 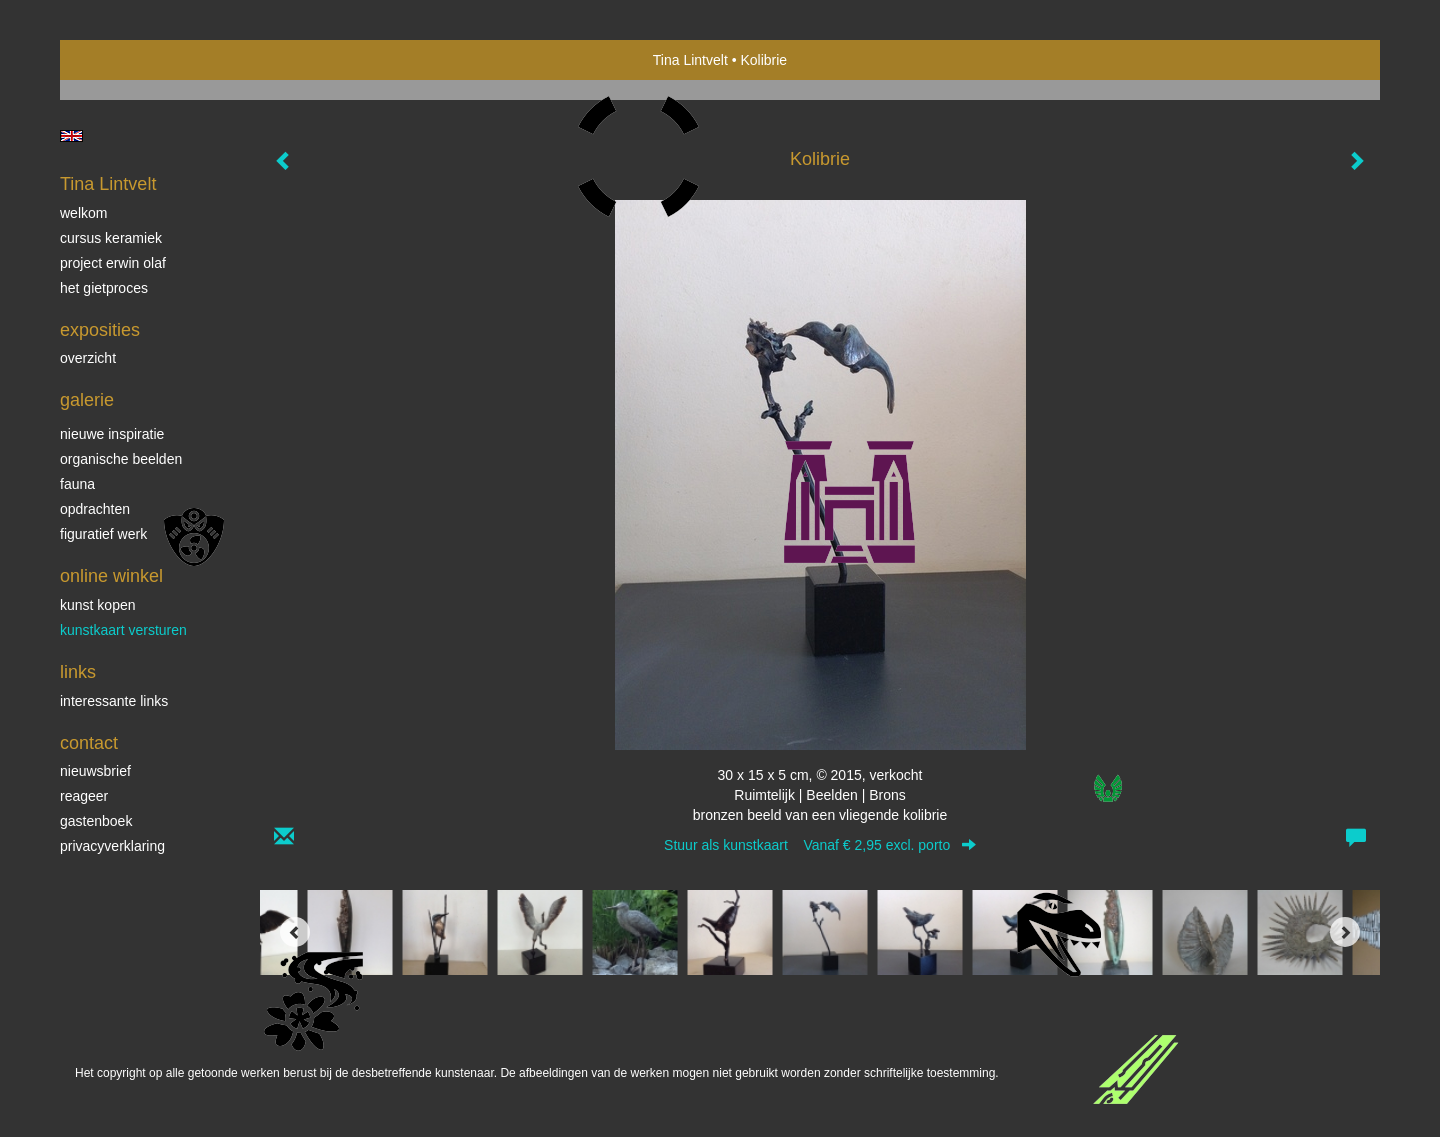 I want to click on wooden planks or lumber resource in a crafting game, so click(x=1135, y=1069).